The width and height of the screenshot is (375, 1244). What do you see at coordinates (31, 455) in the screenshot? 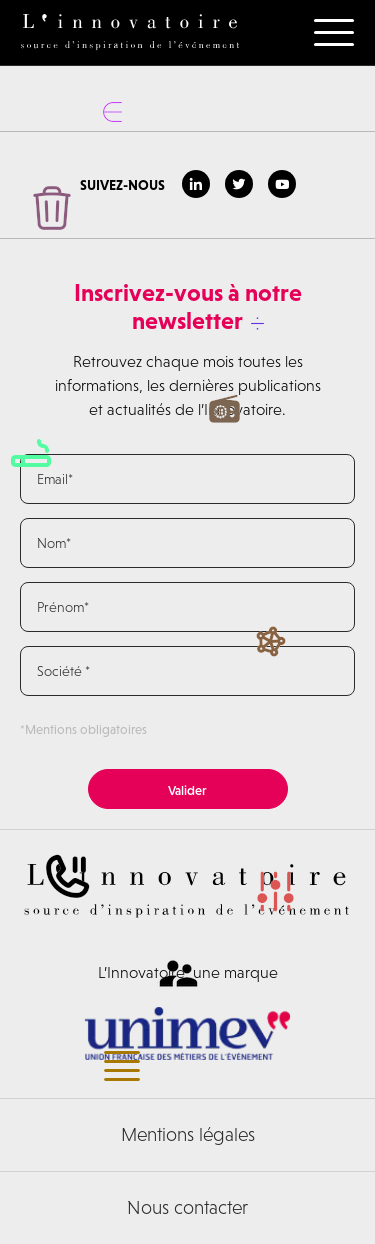
I see `indicates a designated smoking area` at bounding box center [31, 455].